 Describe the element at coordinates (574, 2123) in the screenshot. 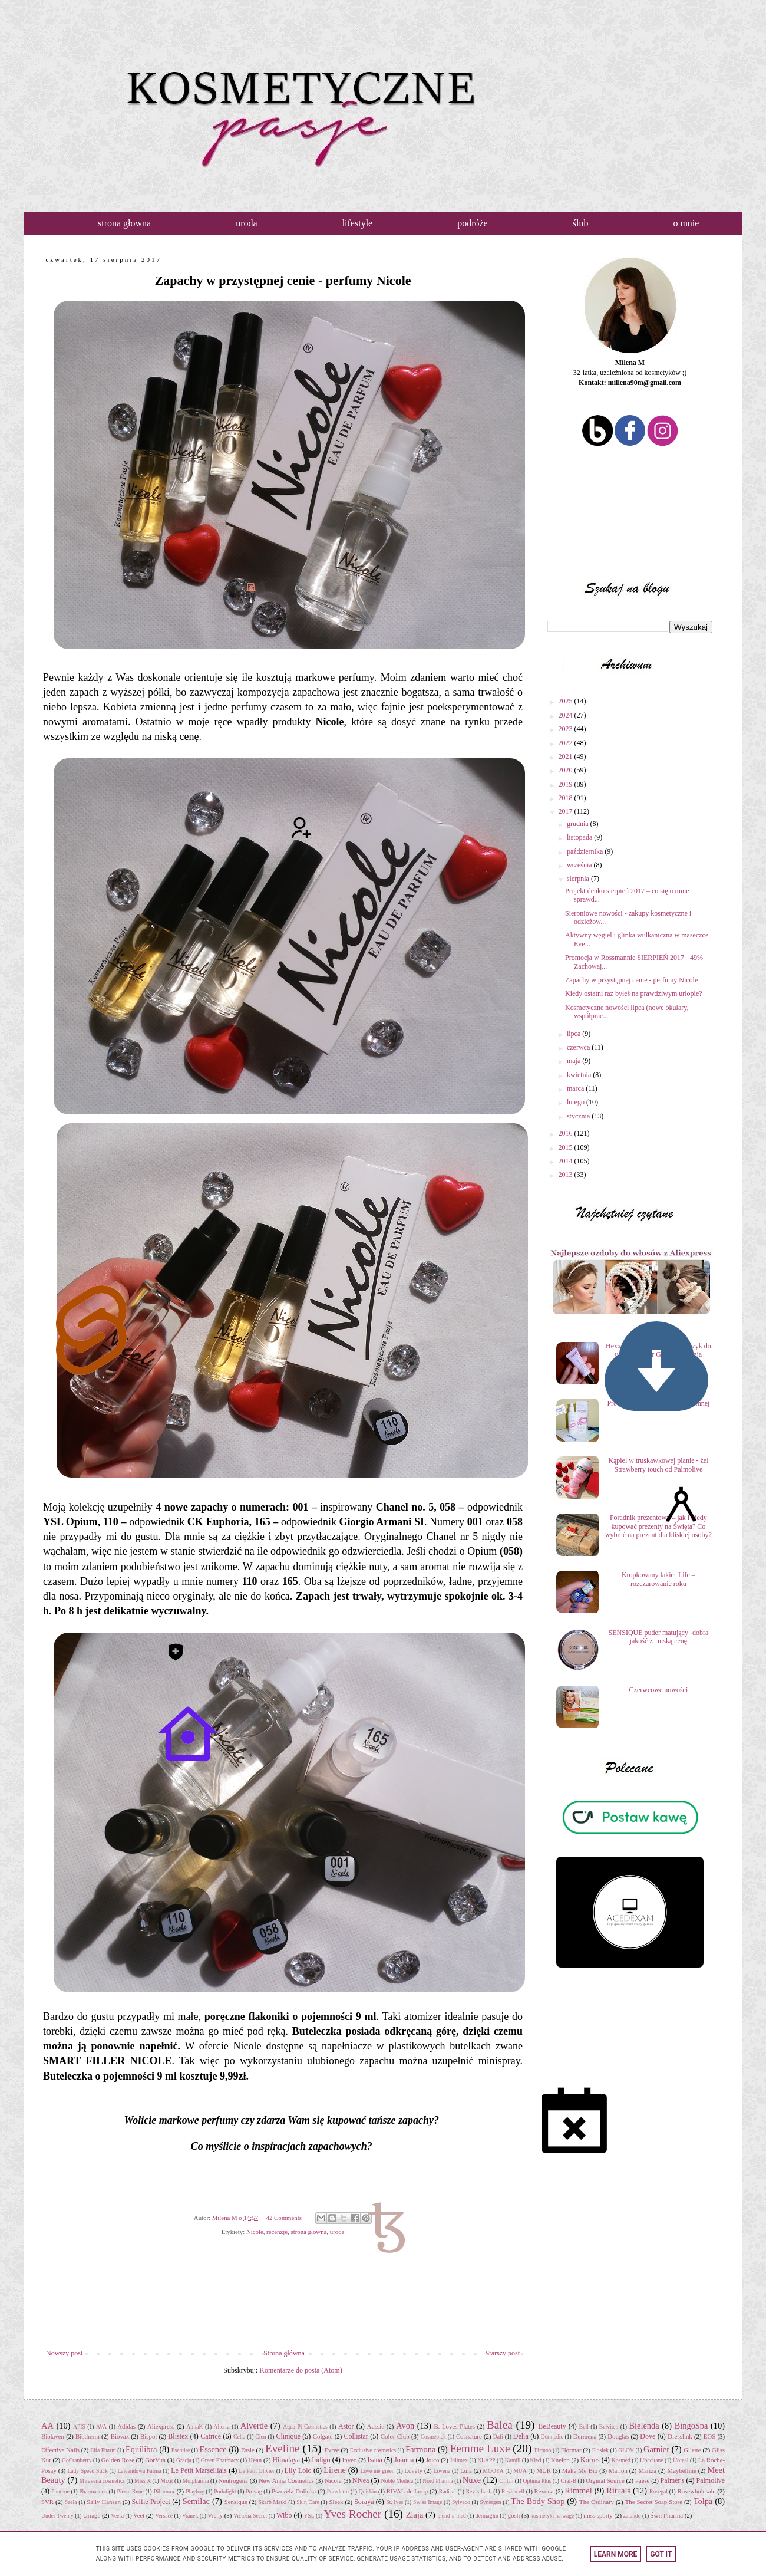

I see `cancel or delete a calendar event` at that location.